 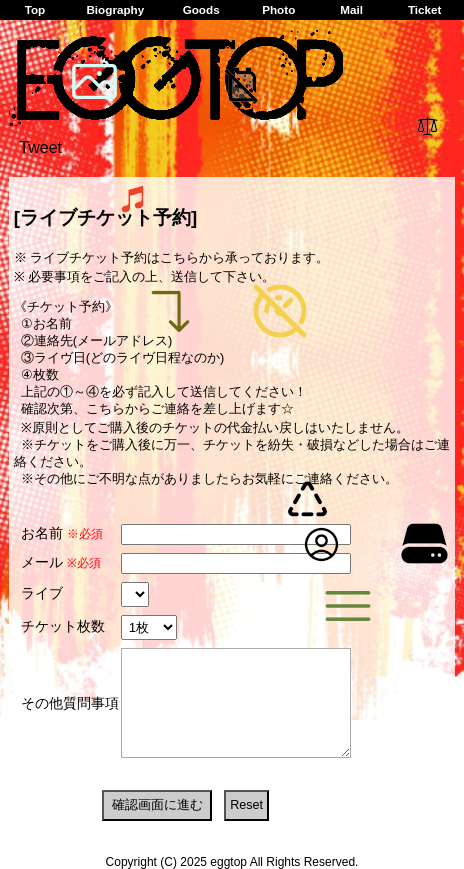 I want to click on view photo or image, so click(x=94, y=81).